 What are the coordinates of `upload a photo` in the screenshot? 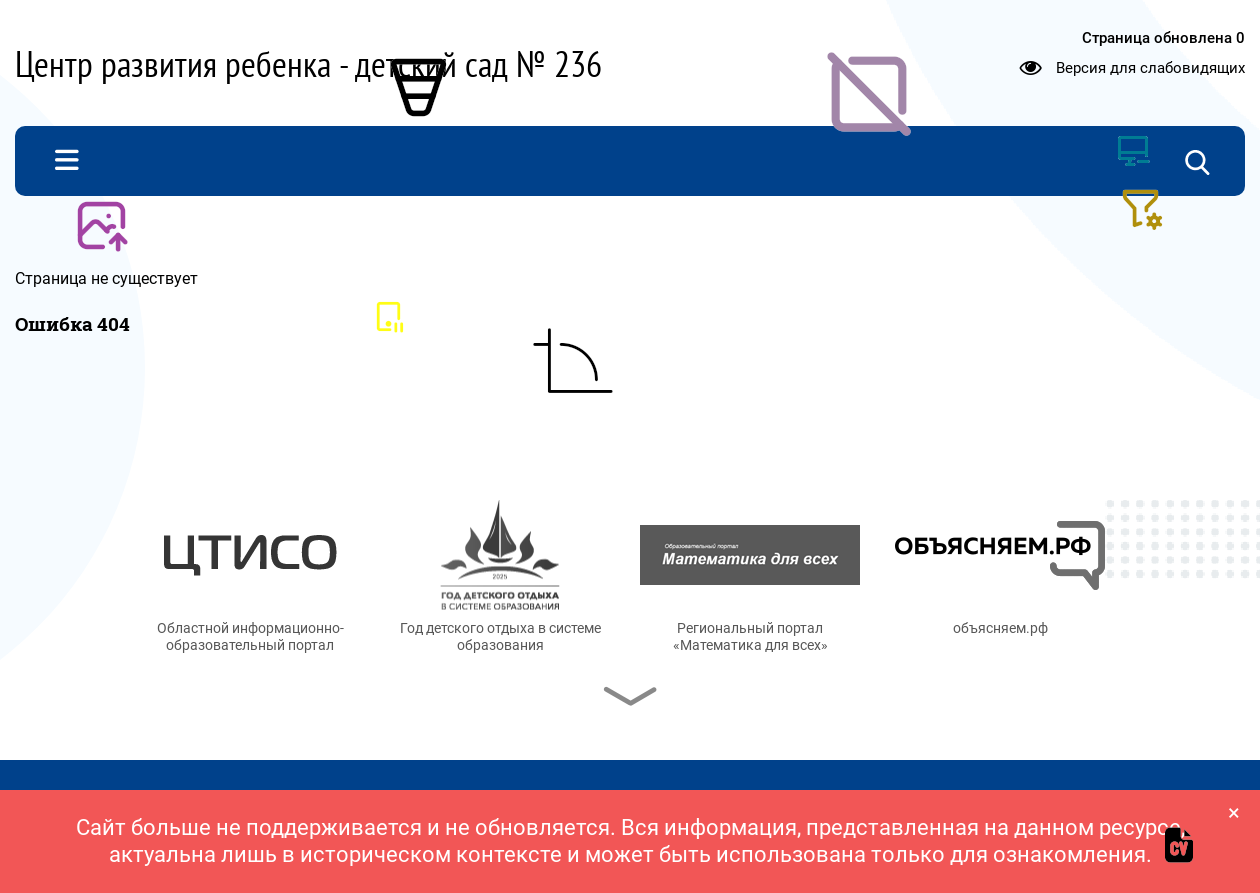 It's located at (101, 225).